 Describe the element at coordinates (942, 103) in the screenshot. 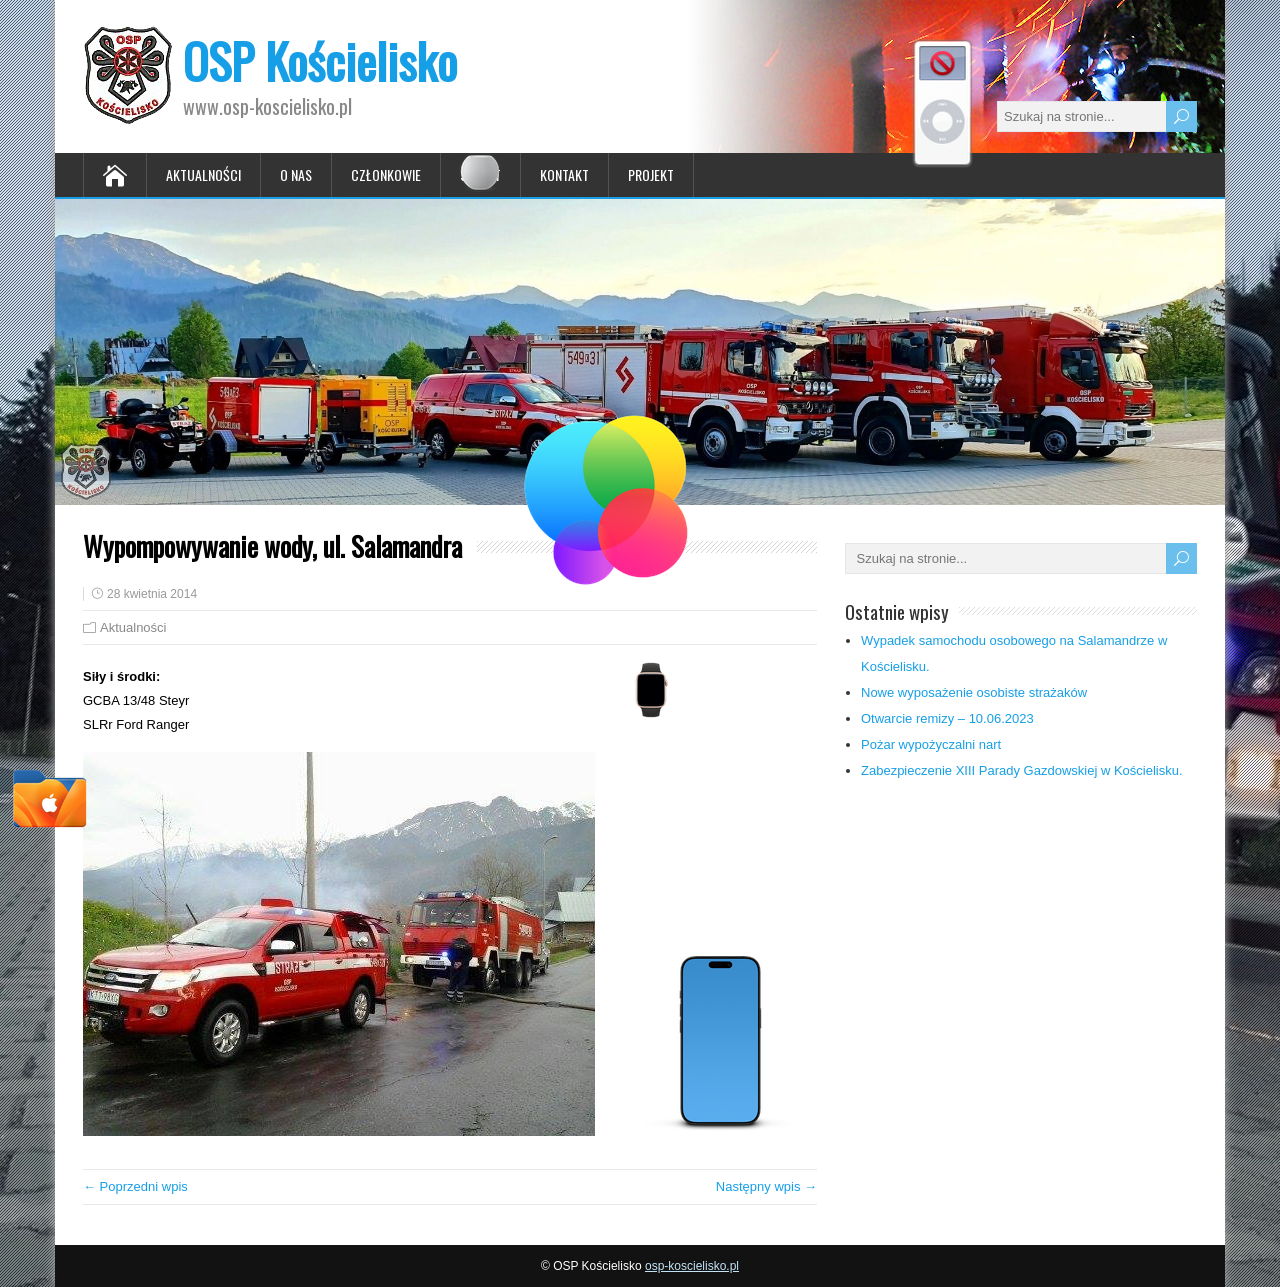

I see `iPod nano device (white) with sync or connection error` at that location.